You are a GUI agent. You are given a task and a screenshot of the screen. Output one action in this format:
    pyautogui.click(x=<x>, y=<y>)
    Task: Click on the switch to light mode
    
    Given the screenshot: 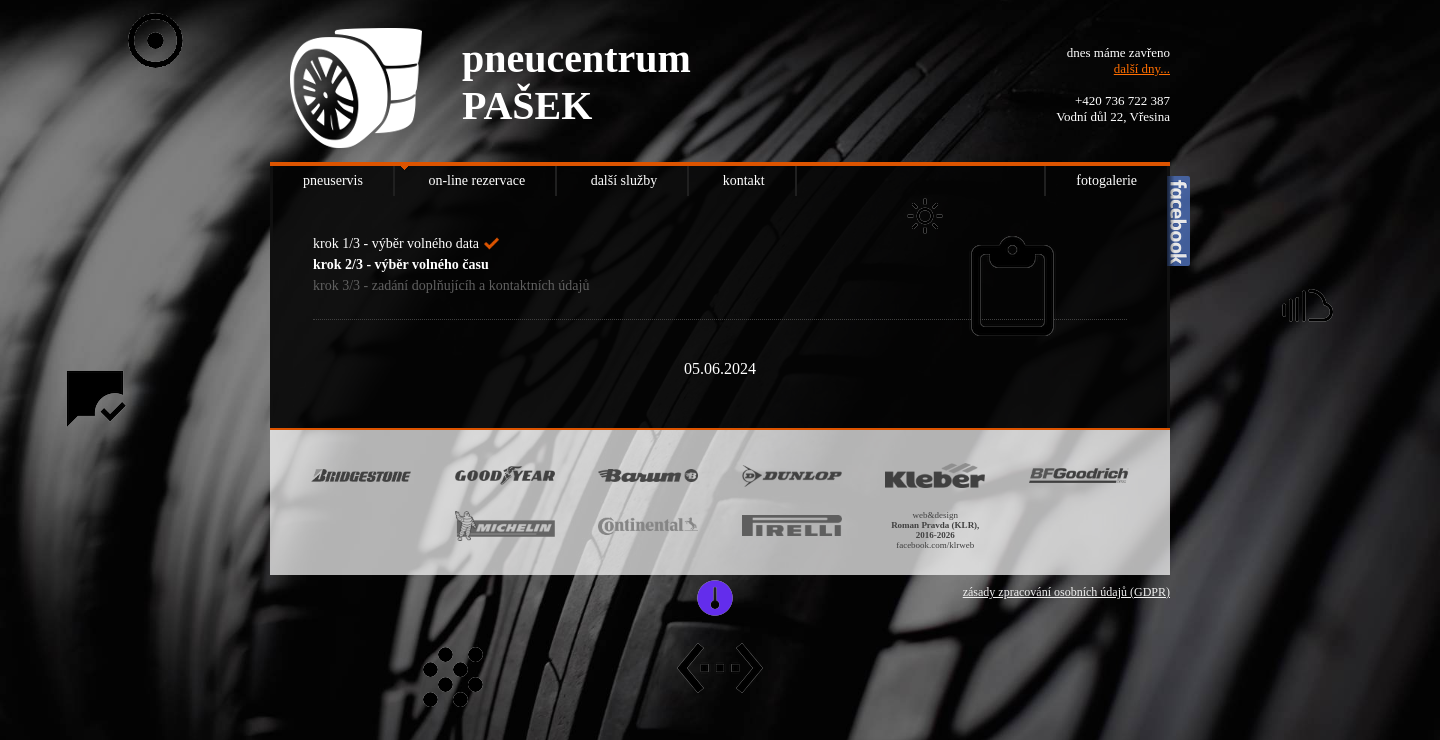 What is the action you would take?
    pyautogui.click(x=925, y=216)
    